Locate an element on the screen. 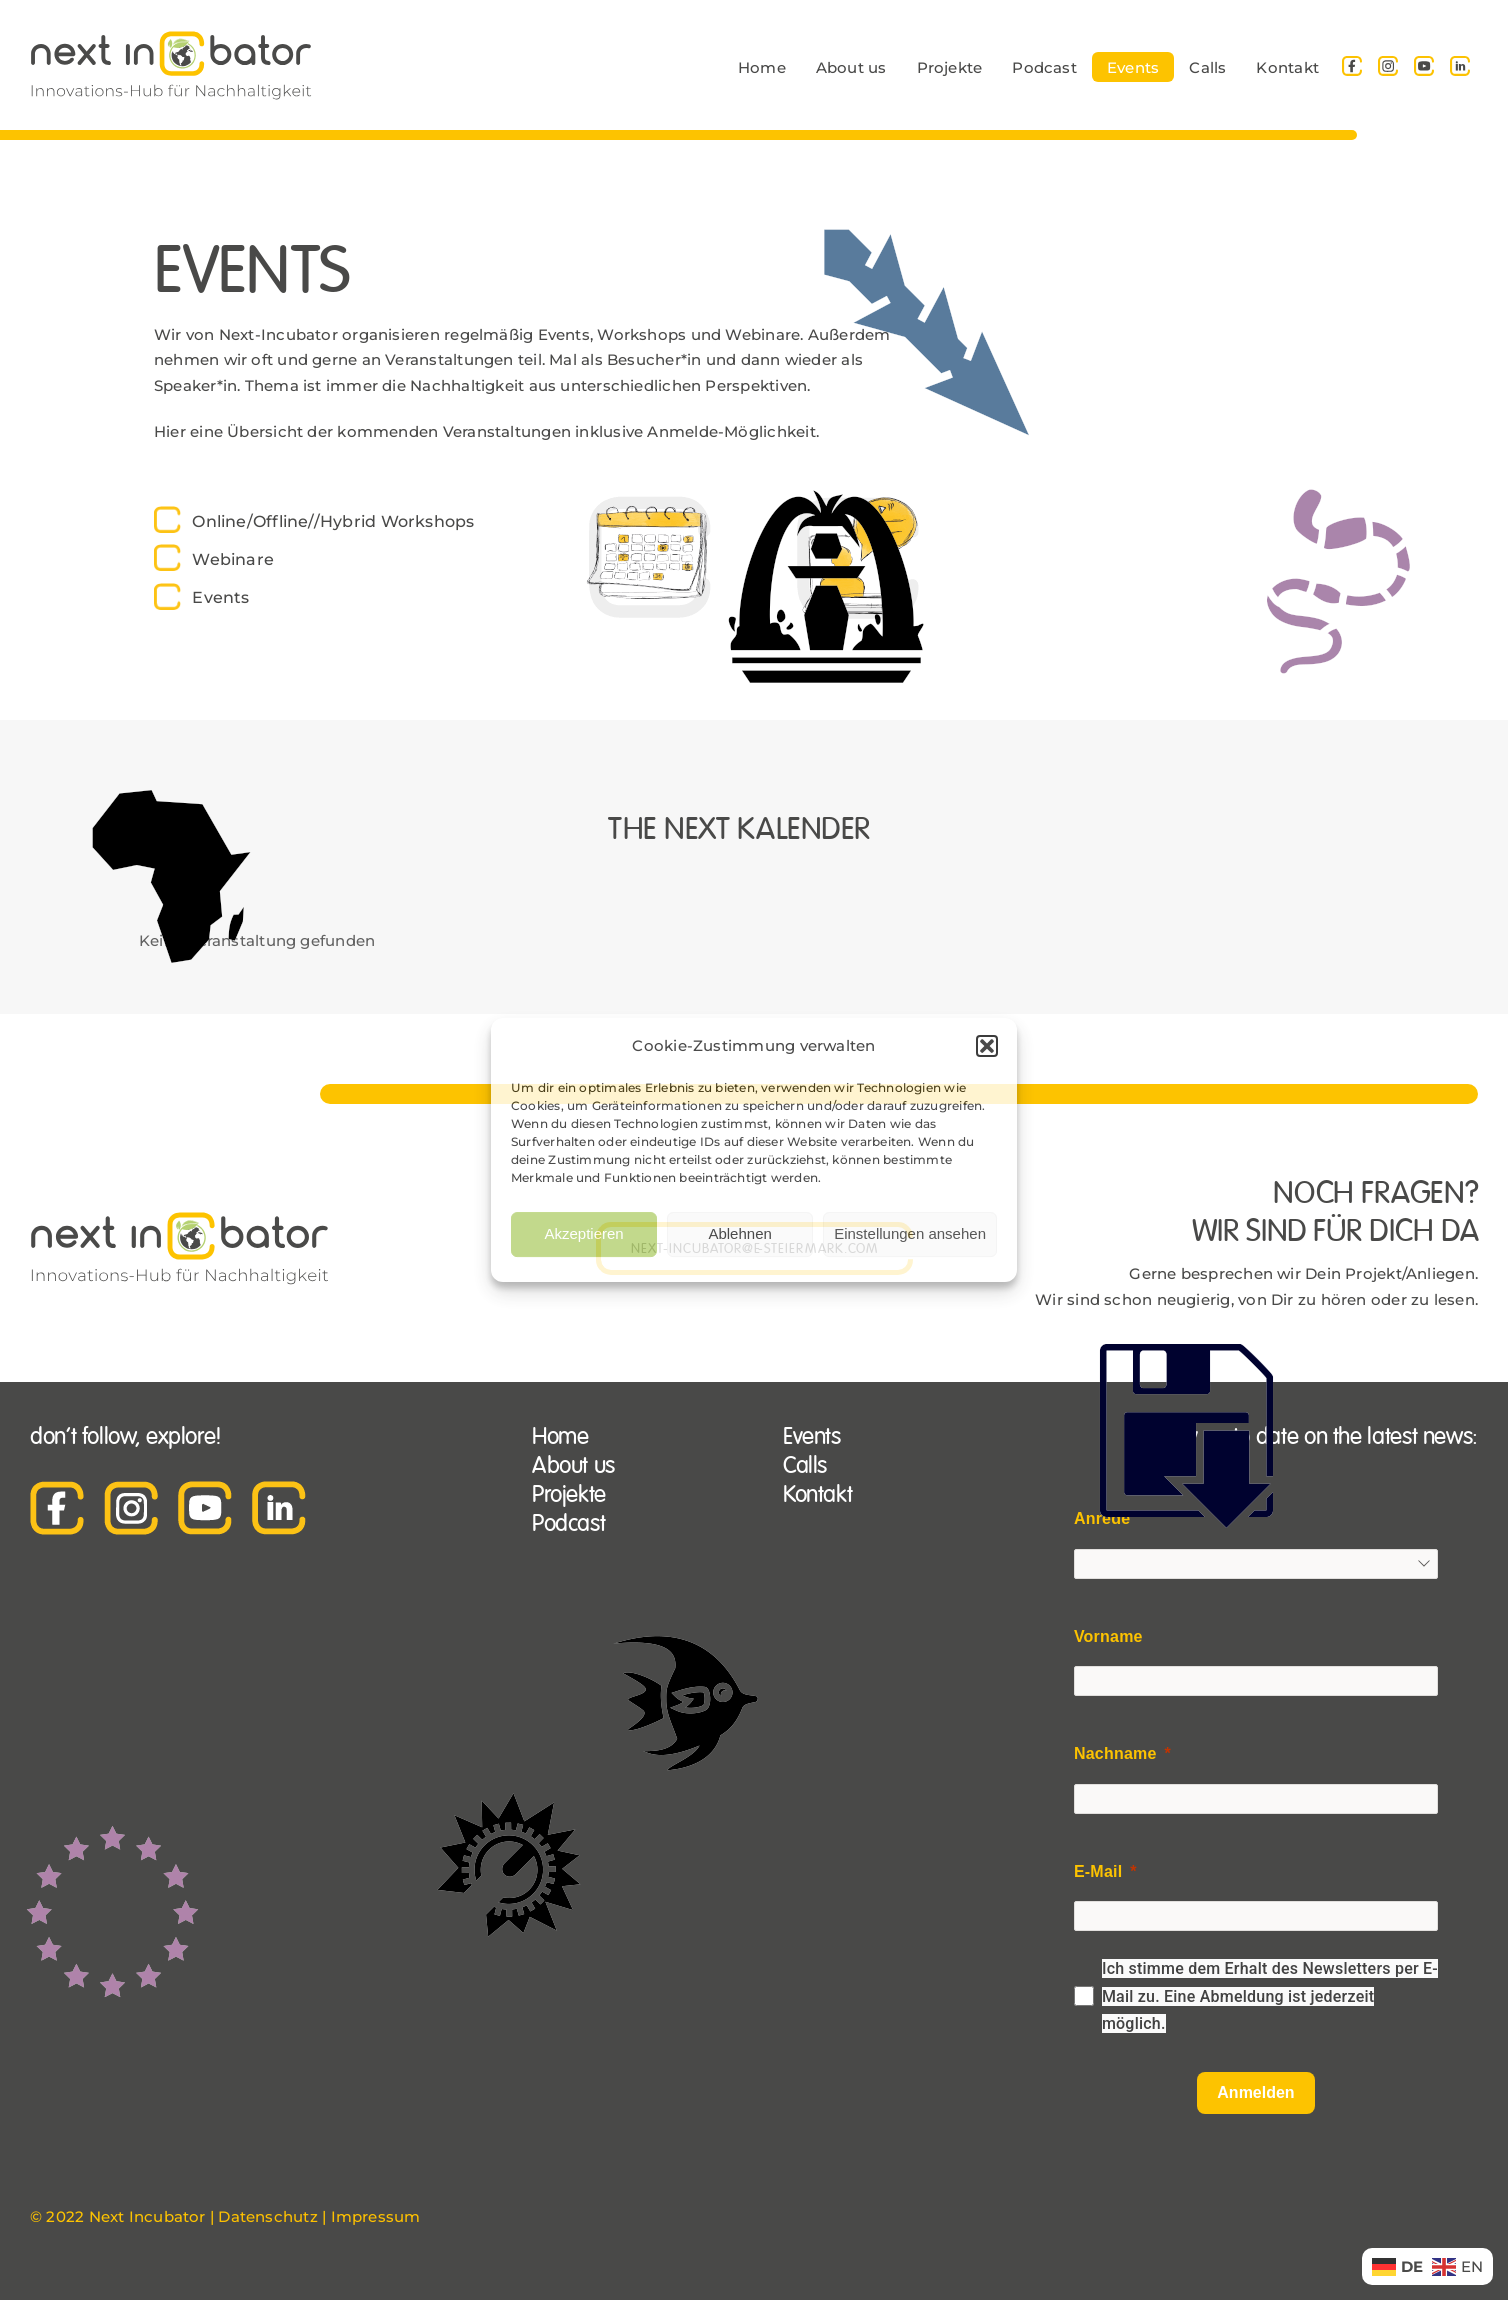 This screenshot has width=1508, height=2300. select european union as region or country is located at coordinates (112, 1911).